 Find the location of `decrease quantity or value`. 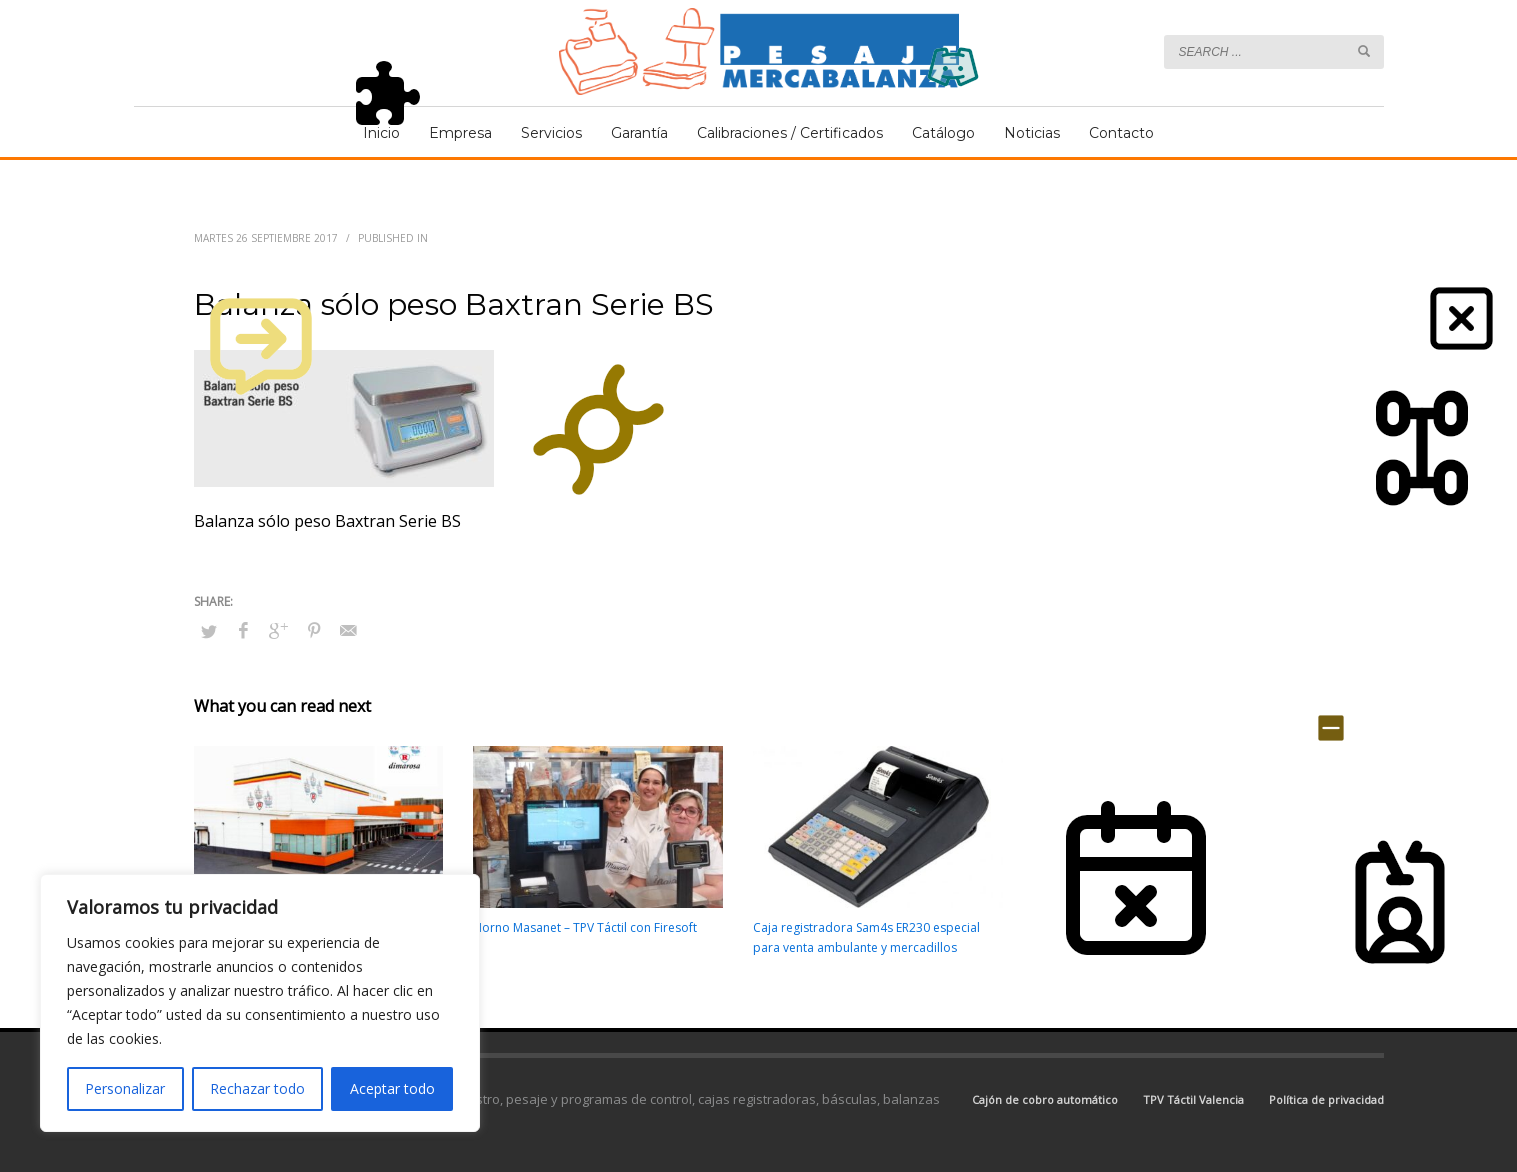

decrease quantity or value is located at coordinates (1331, 728).